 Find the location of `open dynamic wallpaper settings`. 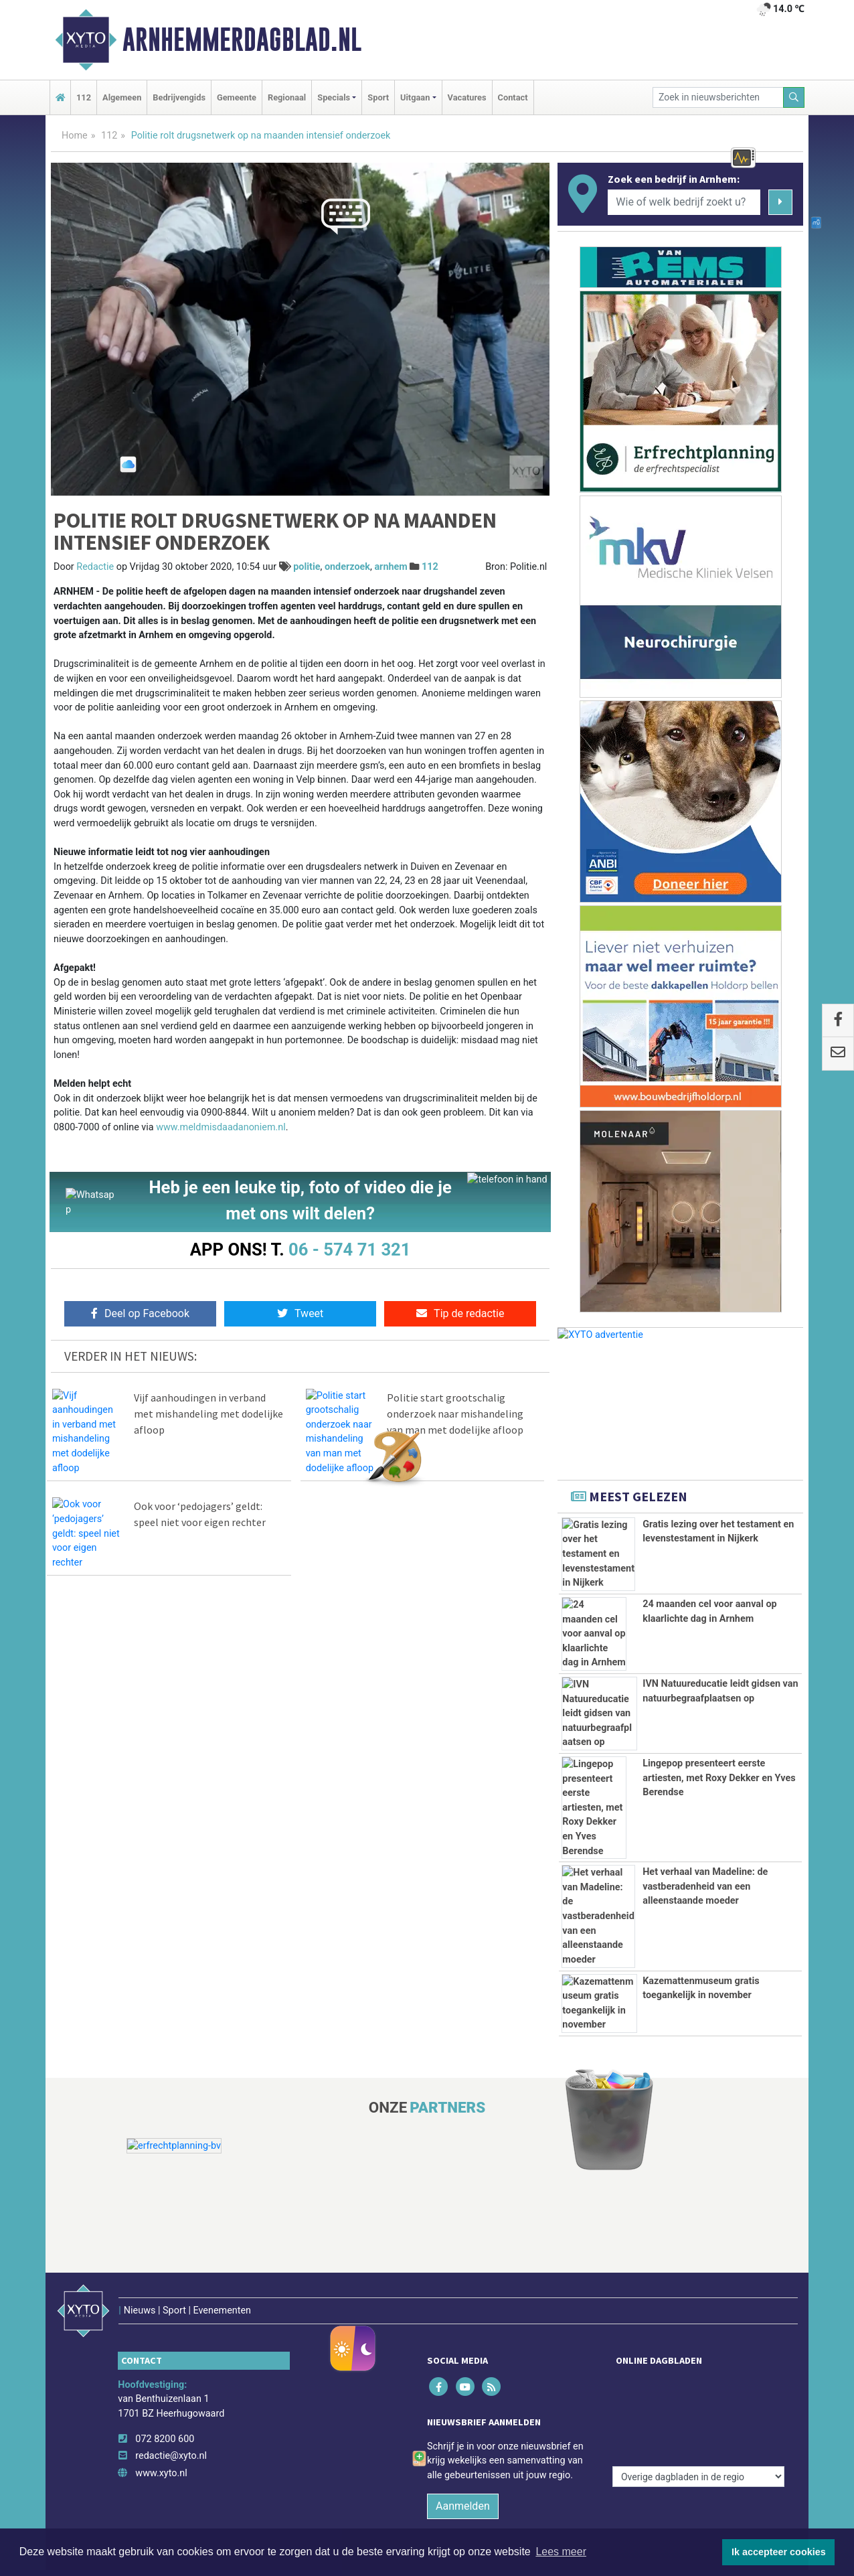

open dynamic wallpaper settings is located at coordinates (353, 2348).